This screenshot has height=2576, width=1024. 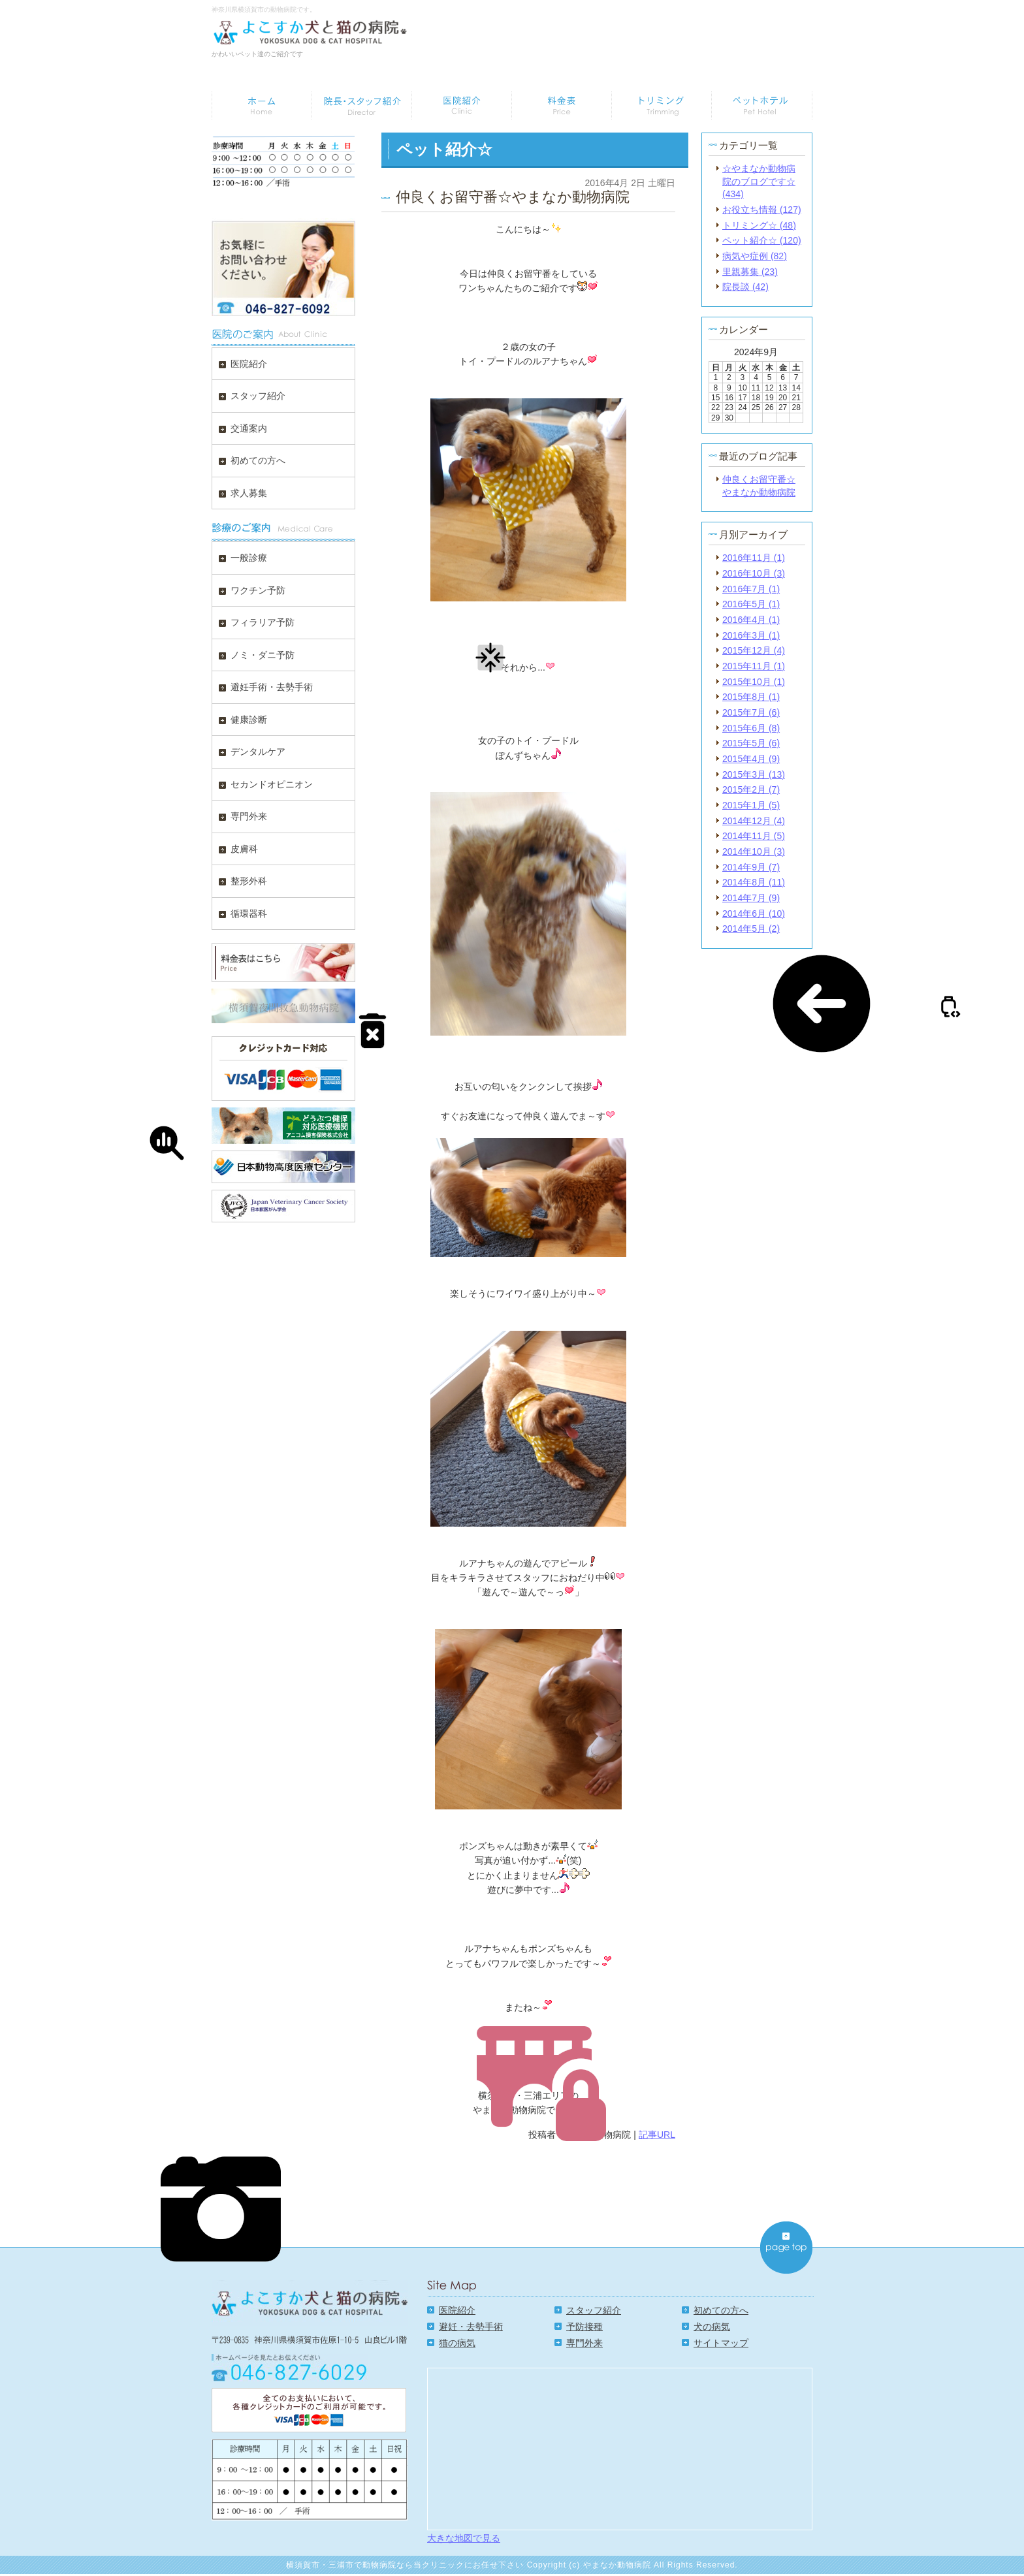 I want to click on go back to the previous screen, so click(x=822, y=1004).